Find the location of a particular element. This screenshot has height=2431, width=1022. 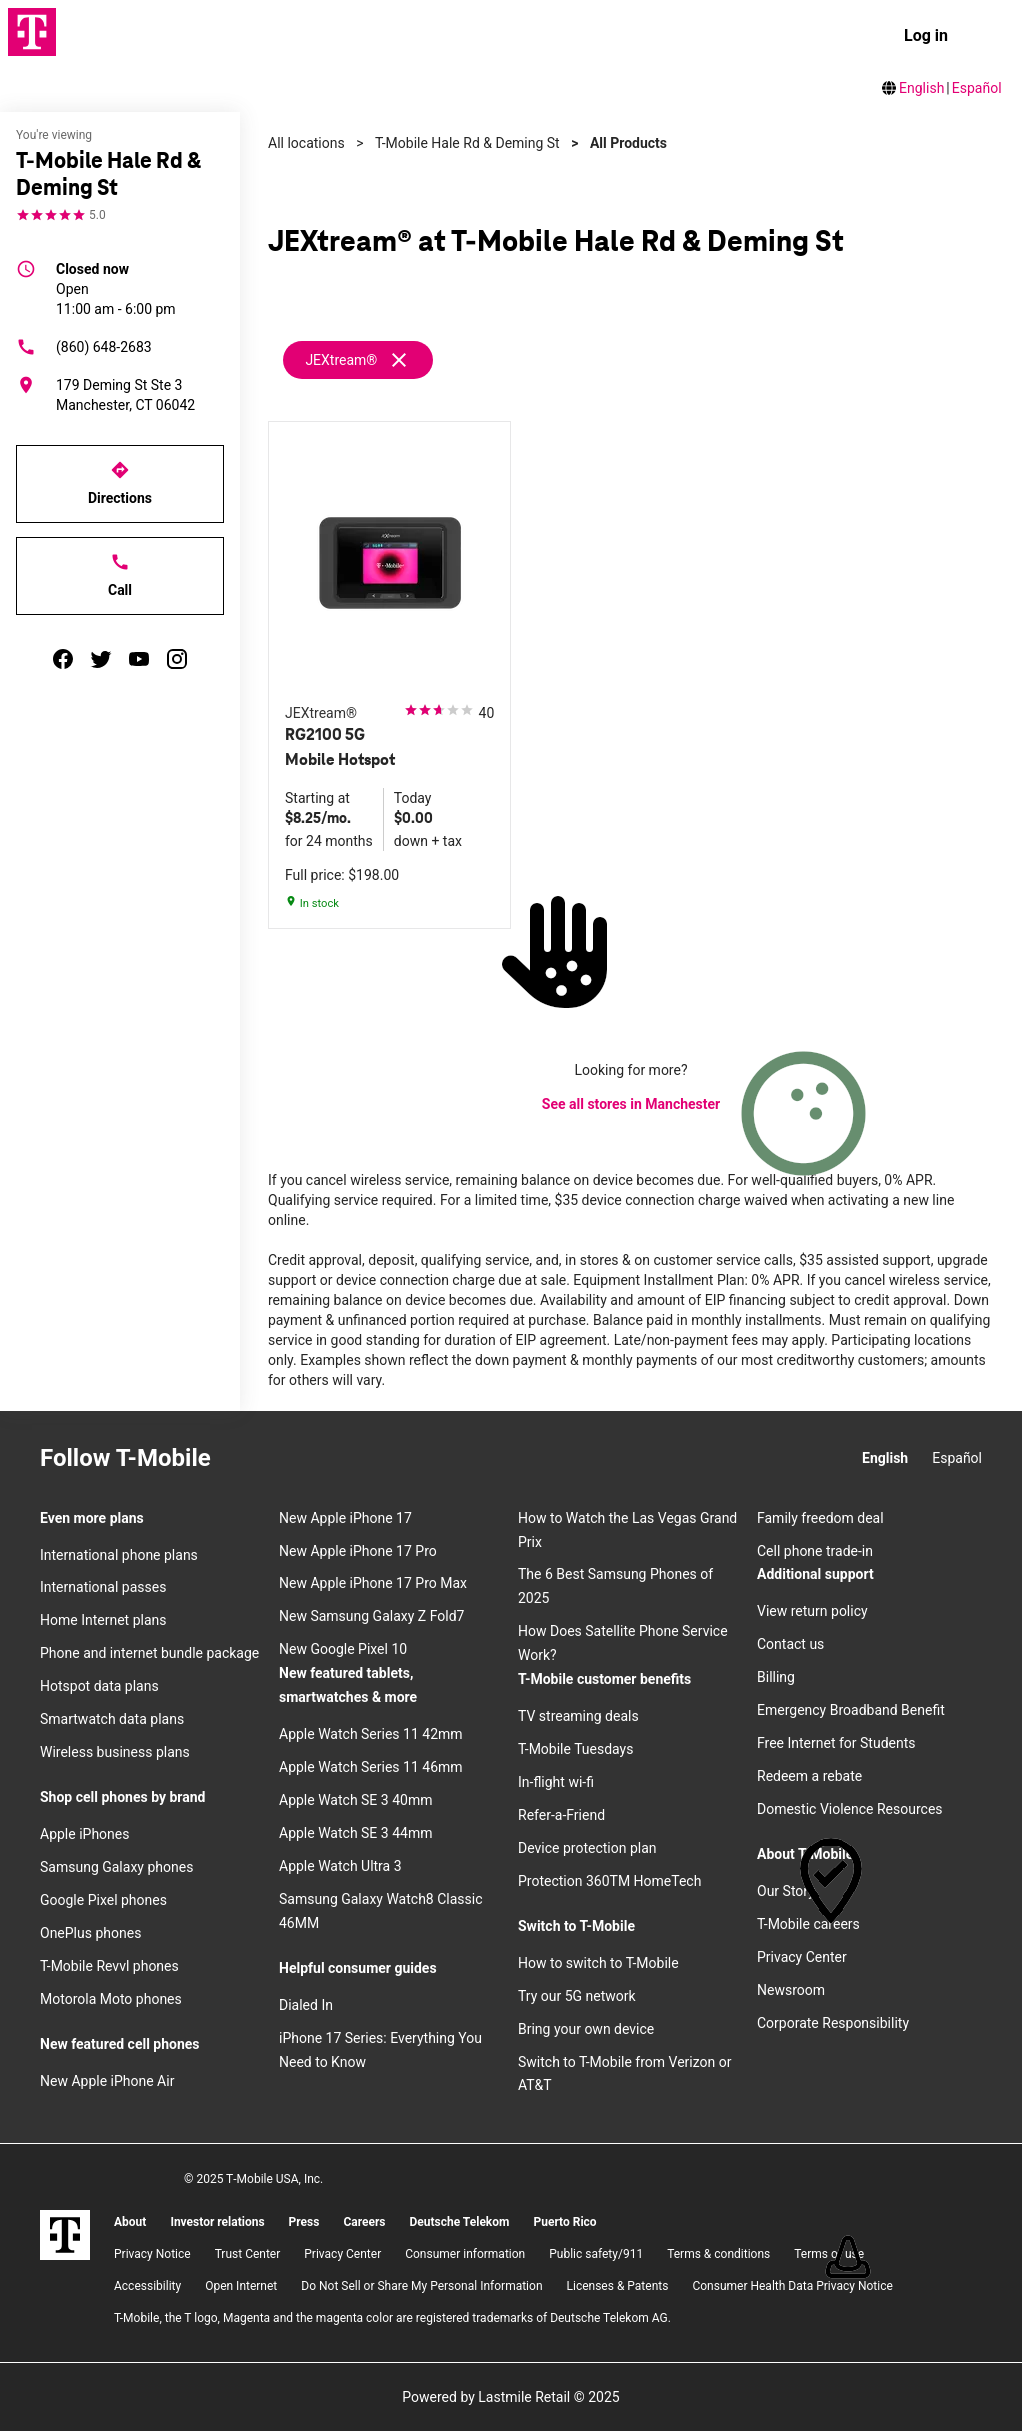

indicates a skin condition or allergy warning is located at coordinates (558, 952).